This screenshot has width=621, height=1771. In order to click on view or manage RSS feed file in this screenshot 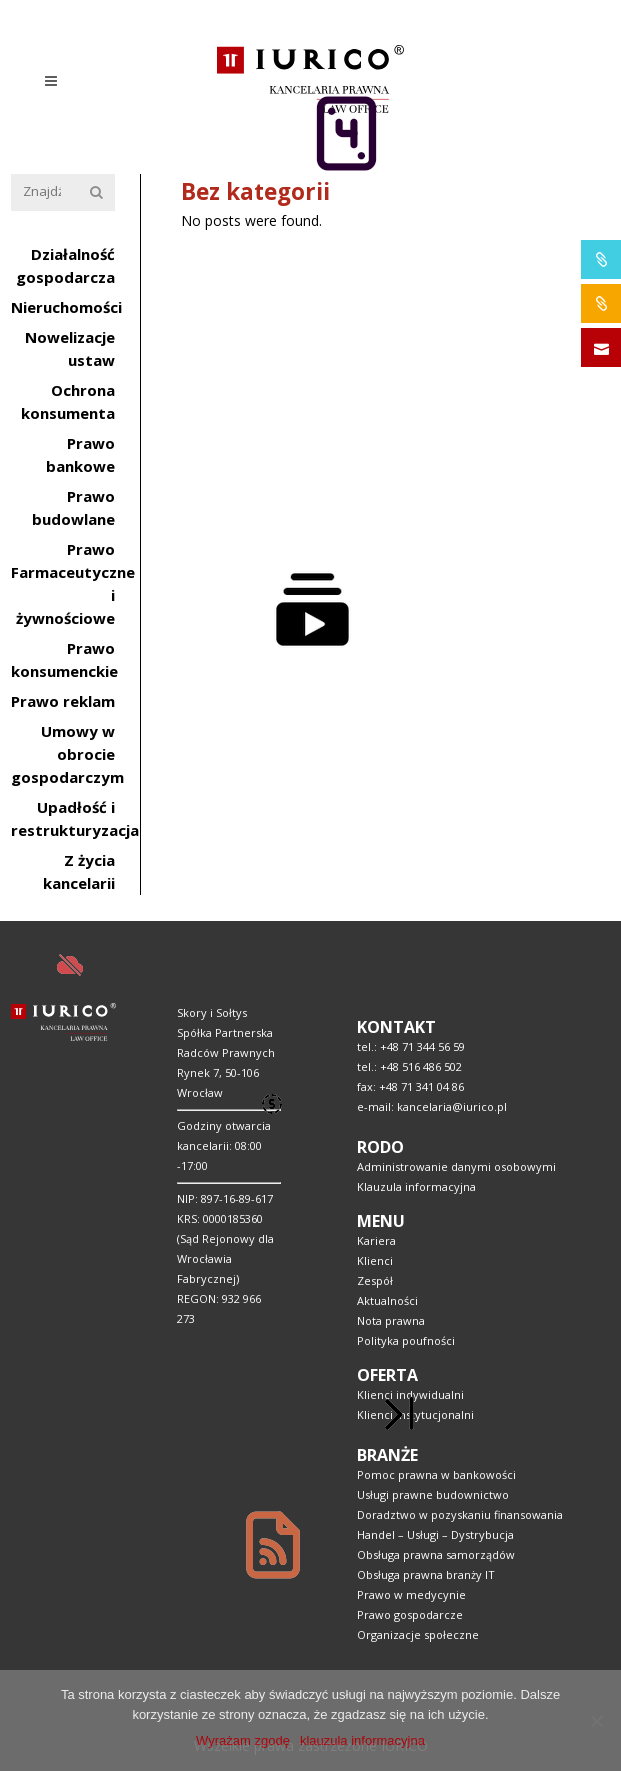, I will do `click(273, 1545)`.